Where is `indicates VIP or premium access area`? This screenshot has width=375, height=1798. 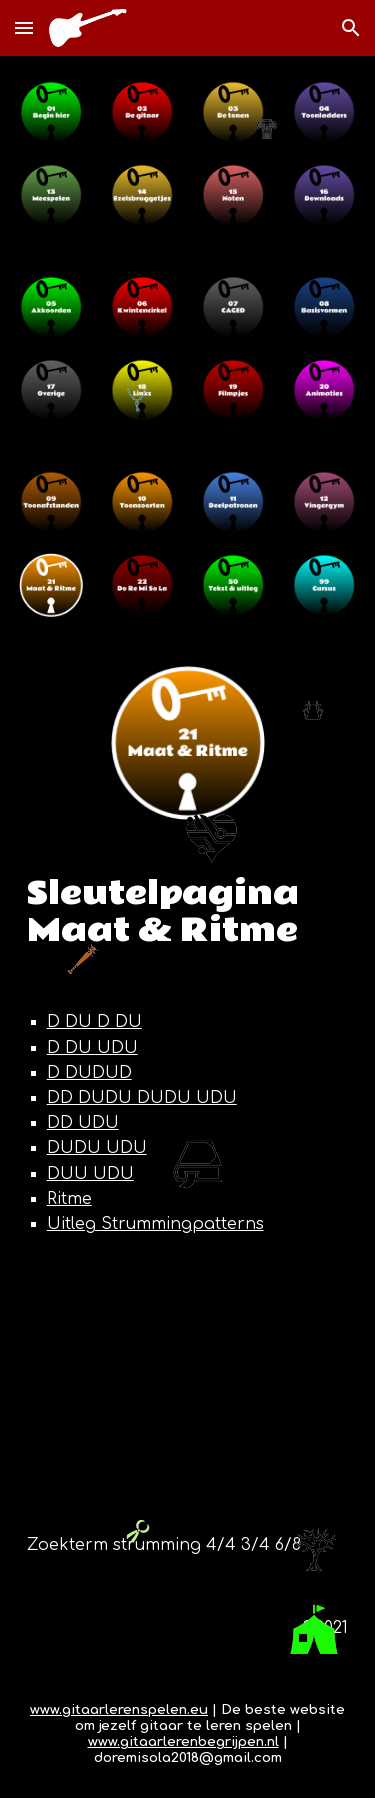 indicates VIP or premium access area is located at coordinates (313, 710).